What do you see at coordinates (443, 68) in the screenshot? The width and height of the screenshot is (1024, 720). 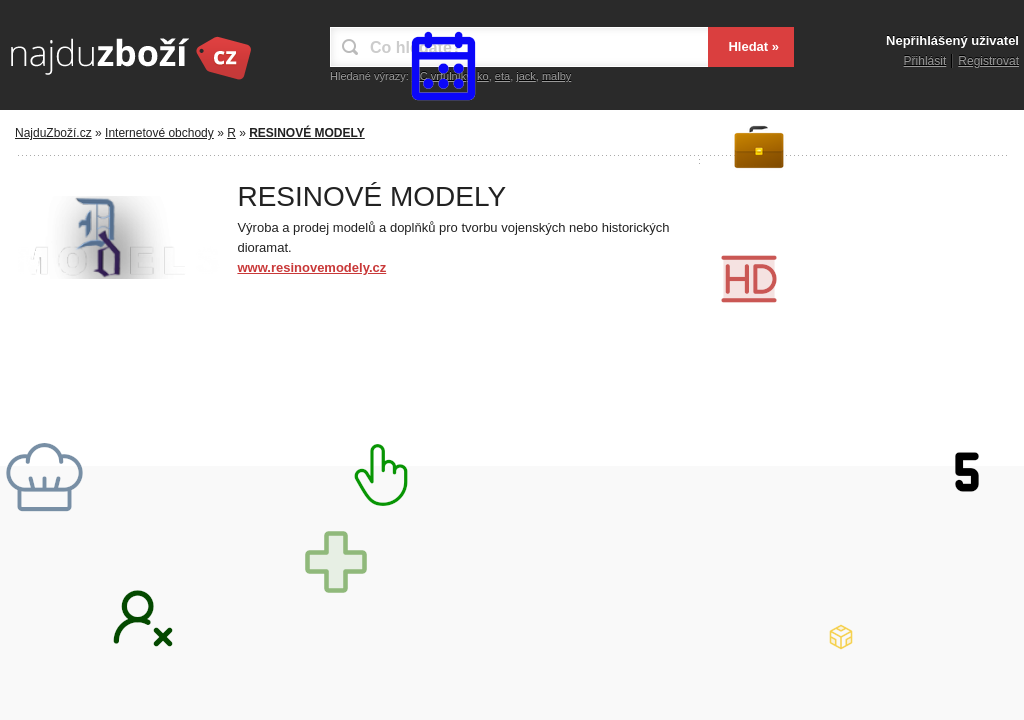 I see `view calendar with scheduled events` at bounding box center [443, 68].